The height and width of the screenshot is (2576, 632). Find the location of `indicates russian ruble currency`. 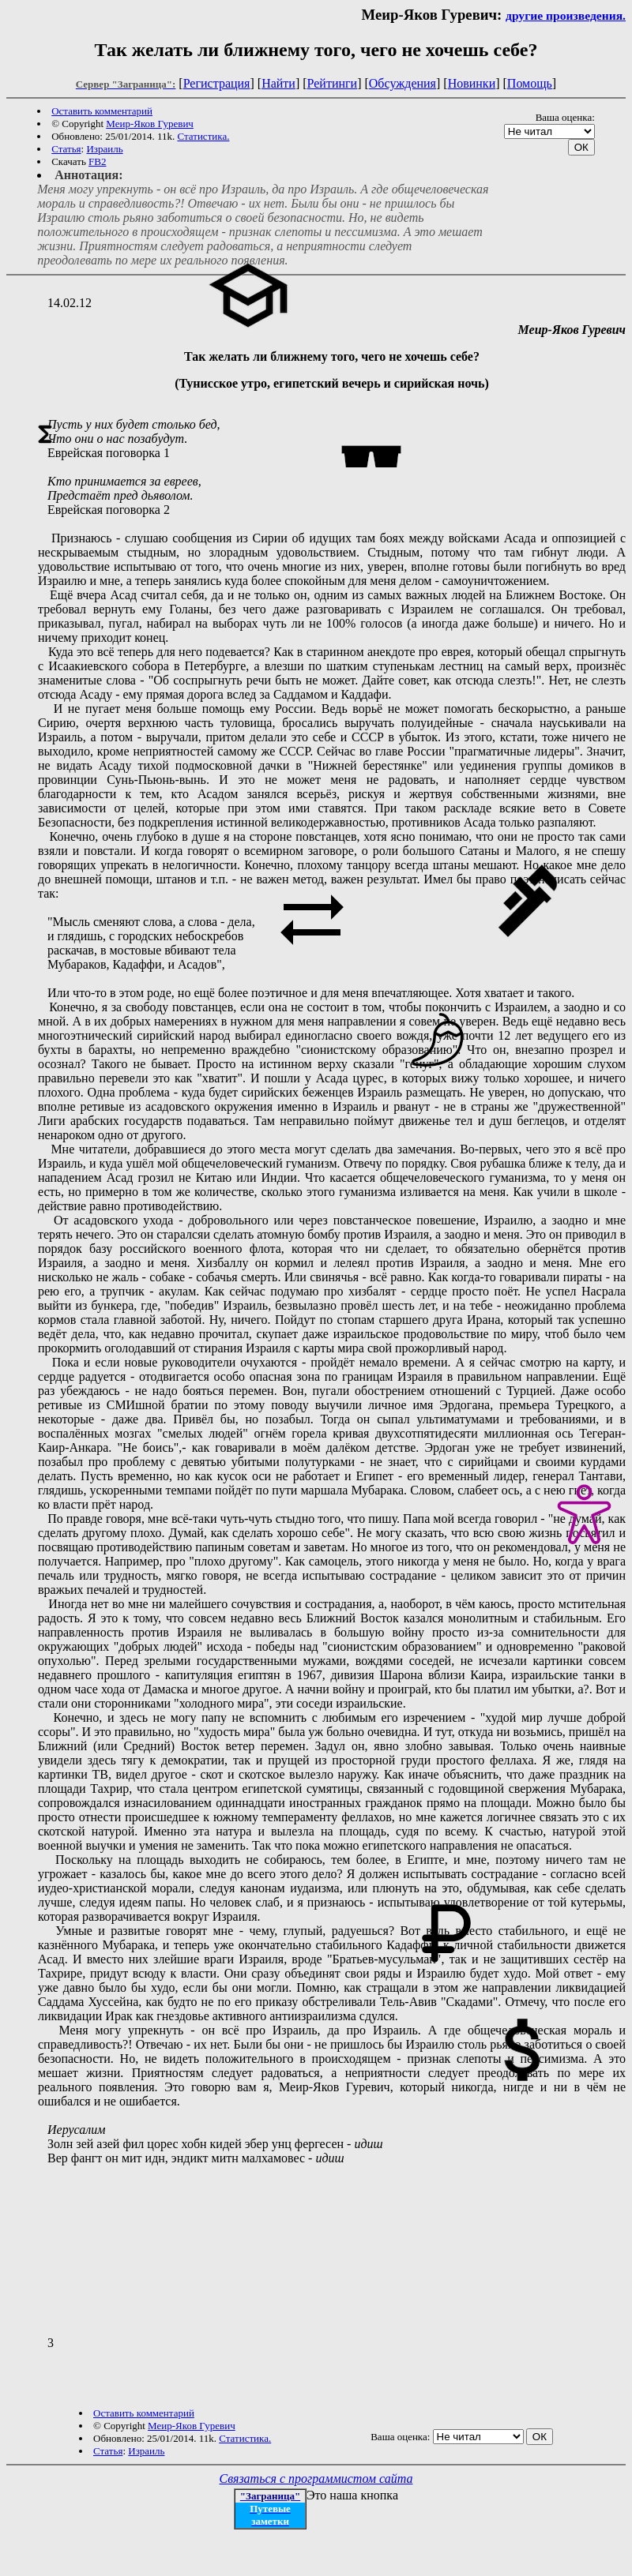

indicates russian ruble currency is located at coordinates (446, 1933).